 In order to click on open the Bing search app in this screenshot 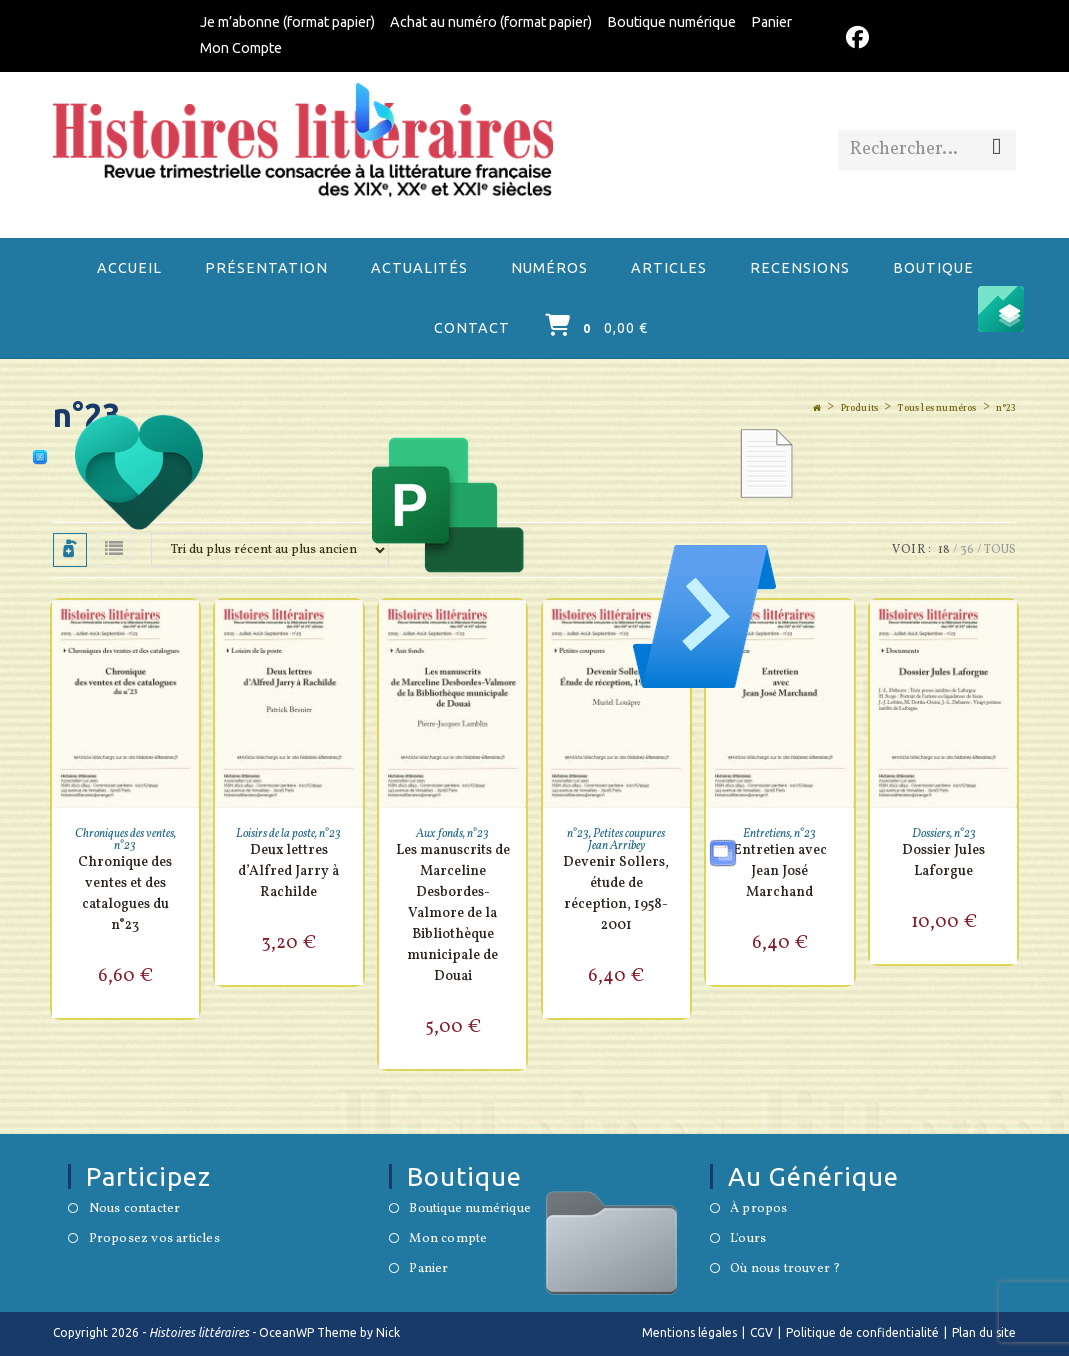, I will do `click(375, 112)`.